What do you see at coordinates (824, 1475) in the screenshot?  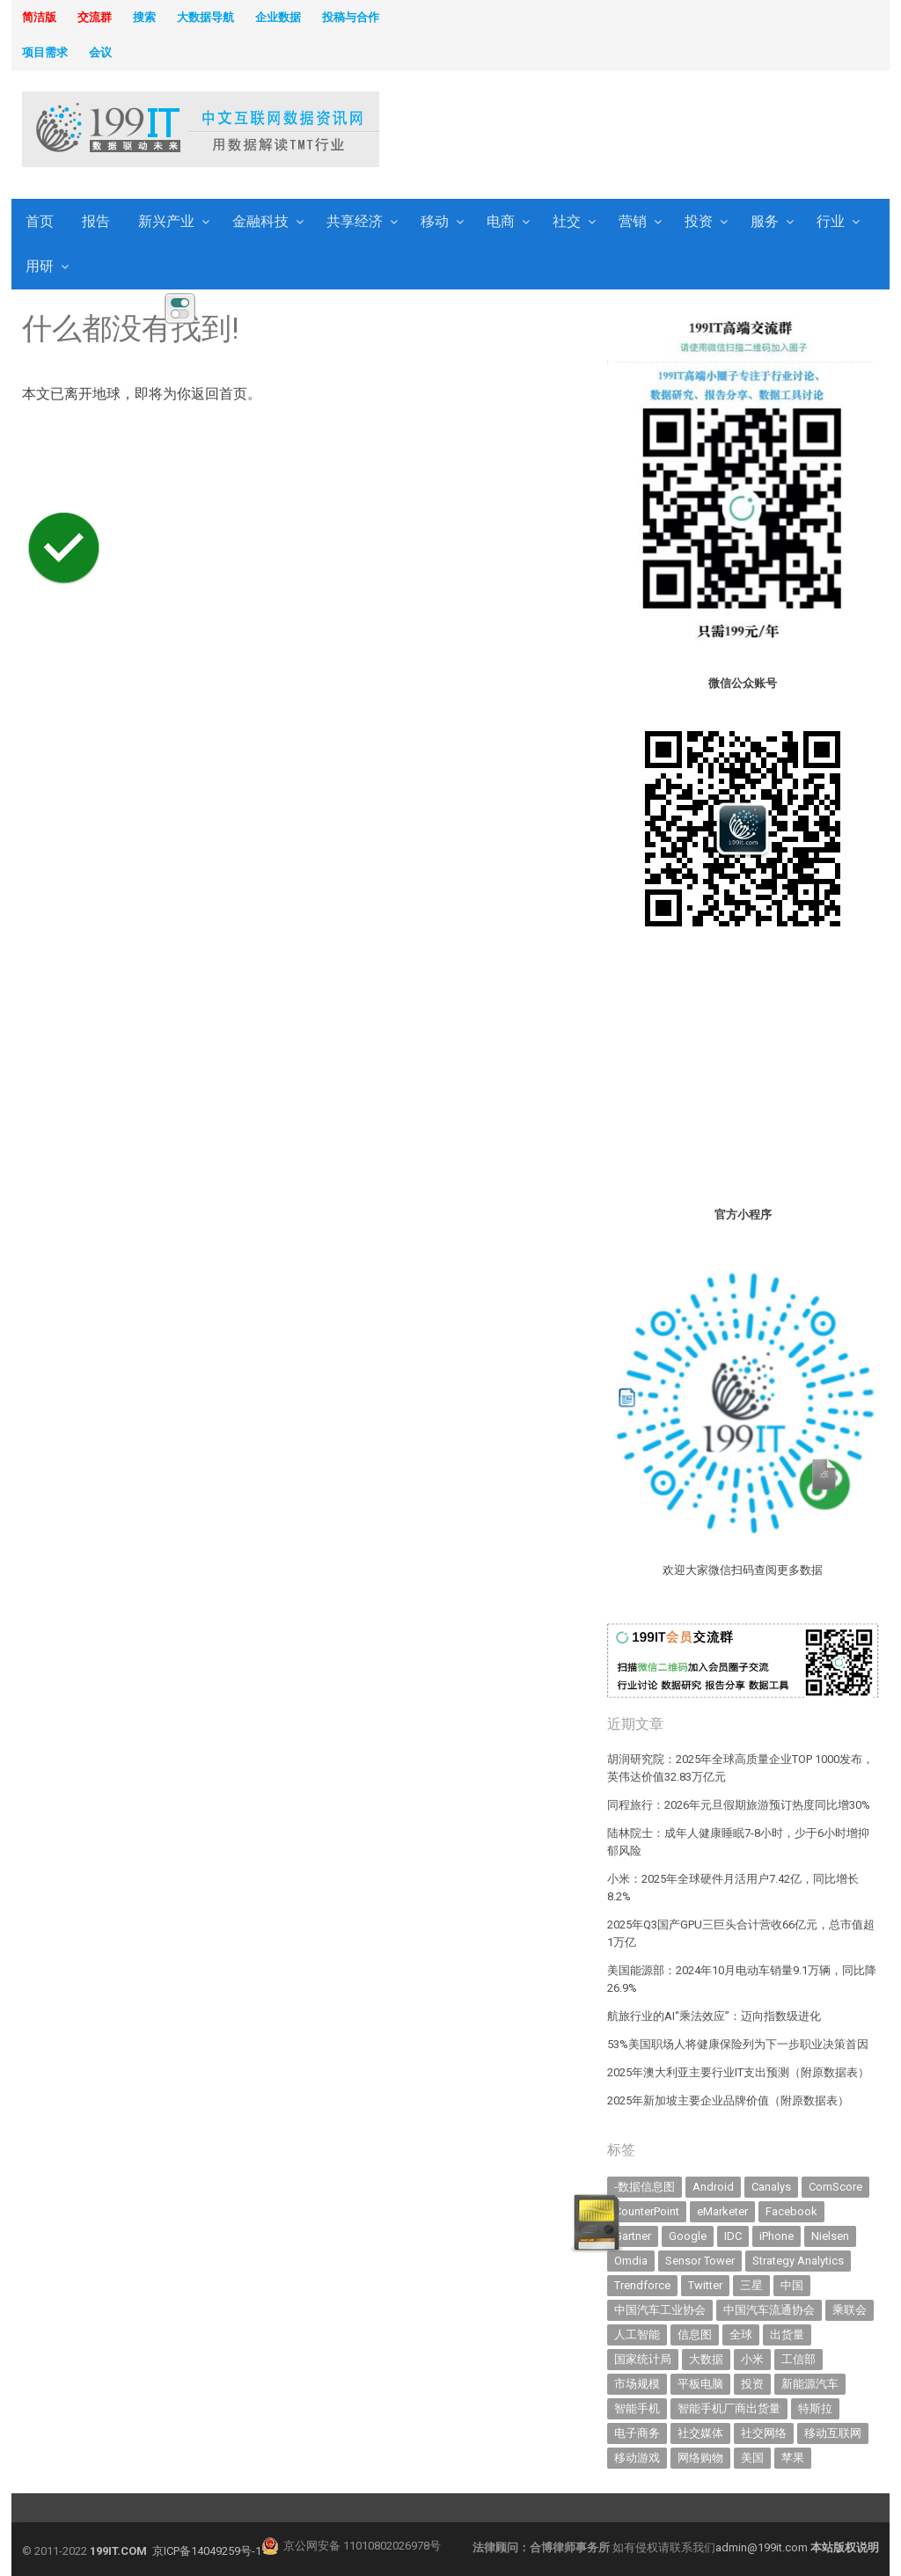 I see `open an opendocument formula file` at bounding box center [824, 1475].